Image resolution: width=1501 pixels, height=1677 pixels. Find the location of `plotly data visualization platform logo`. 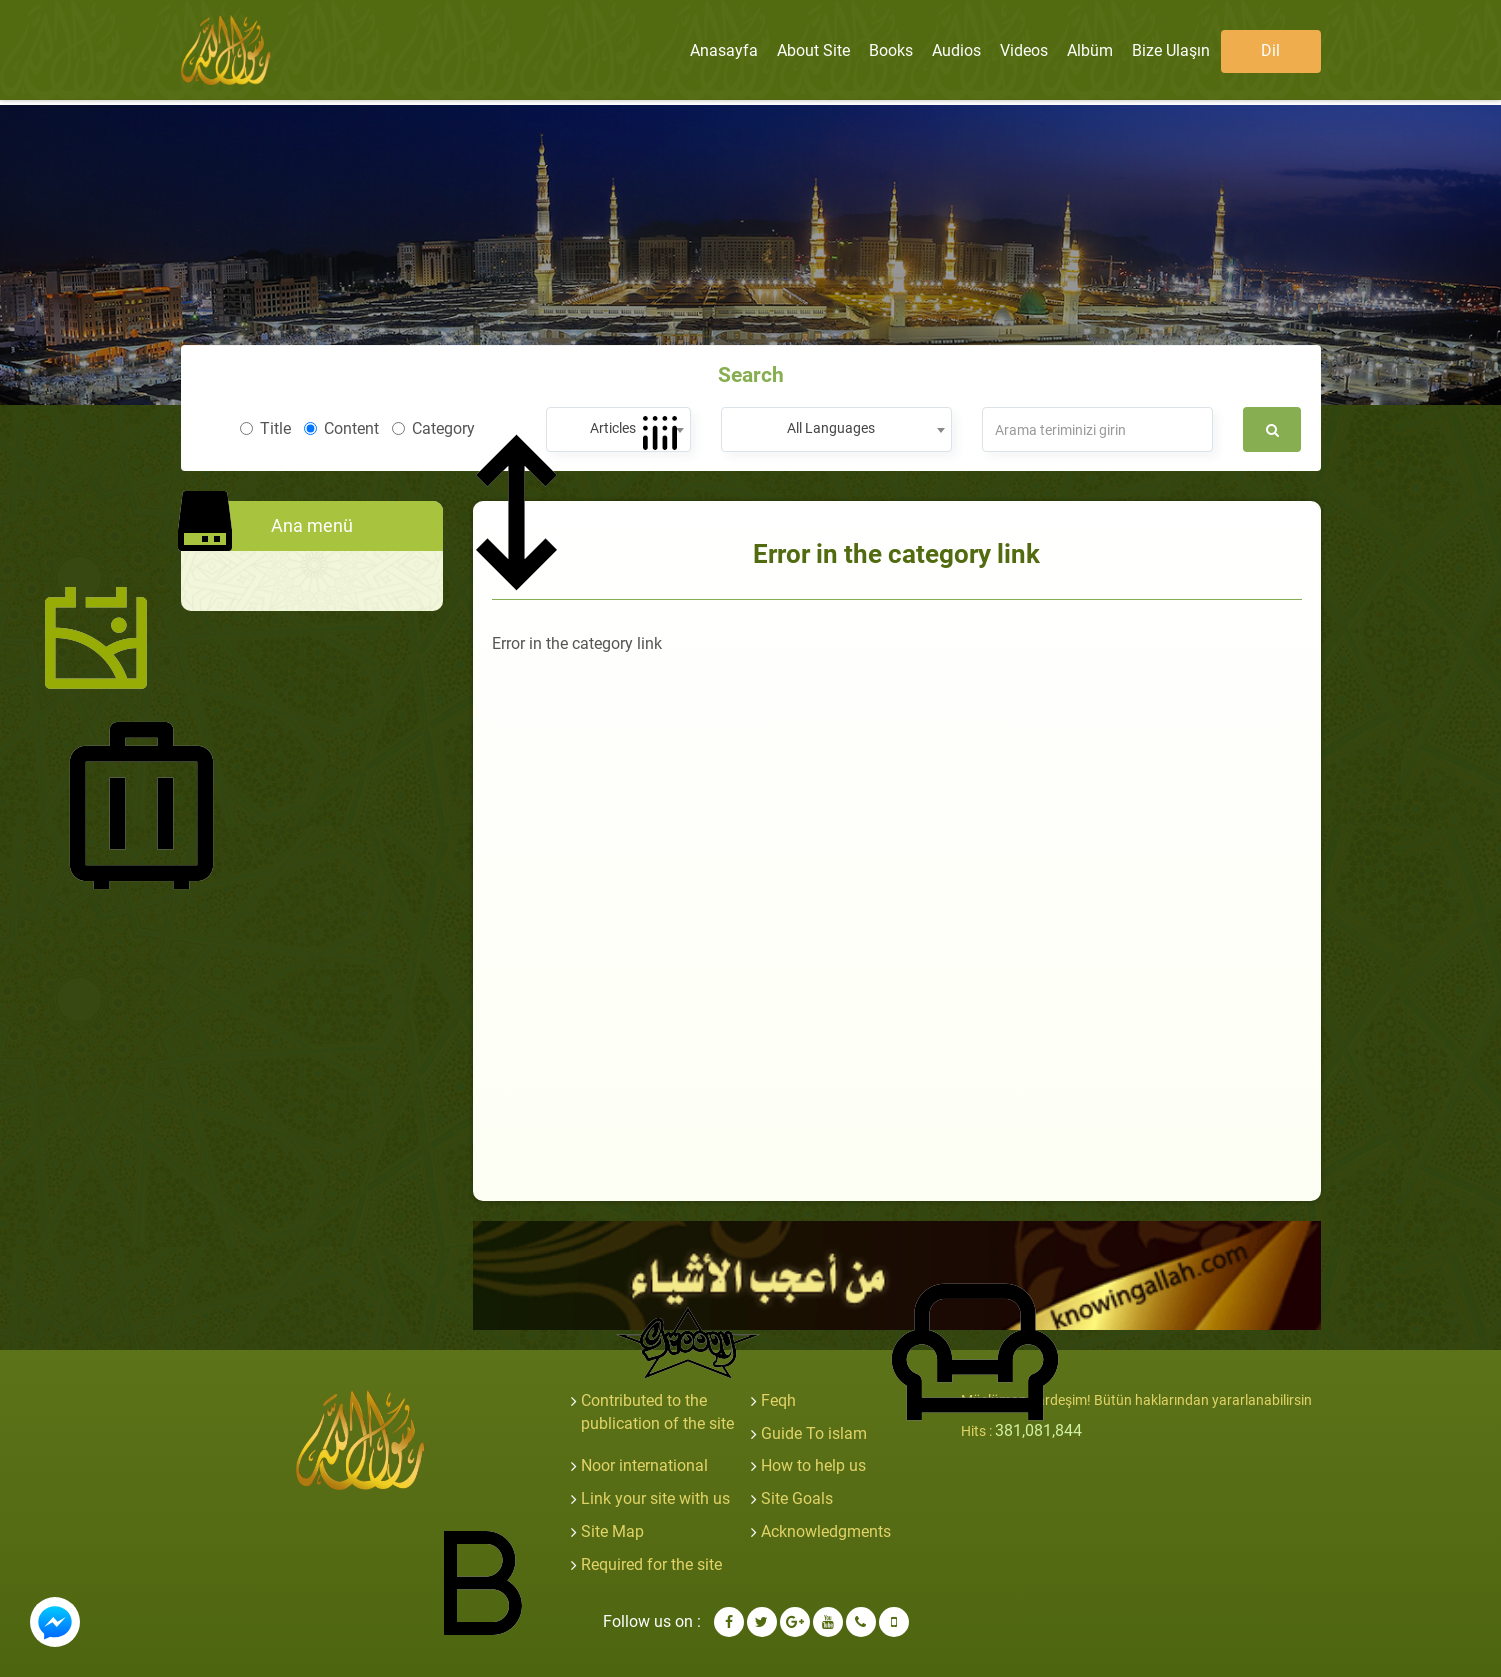

plotly data visualization platform logo is located at coordinates (660, 433).